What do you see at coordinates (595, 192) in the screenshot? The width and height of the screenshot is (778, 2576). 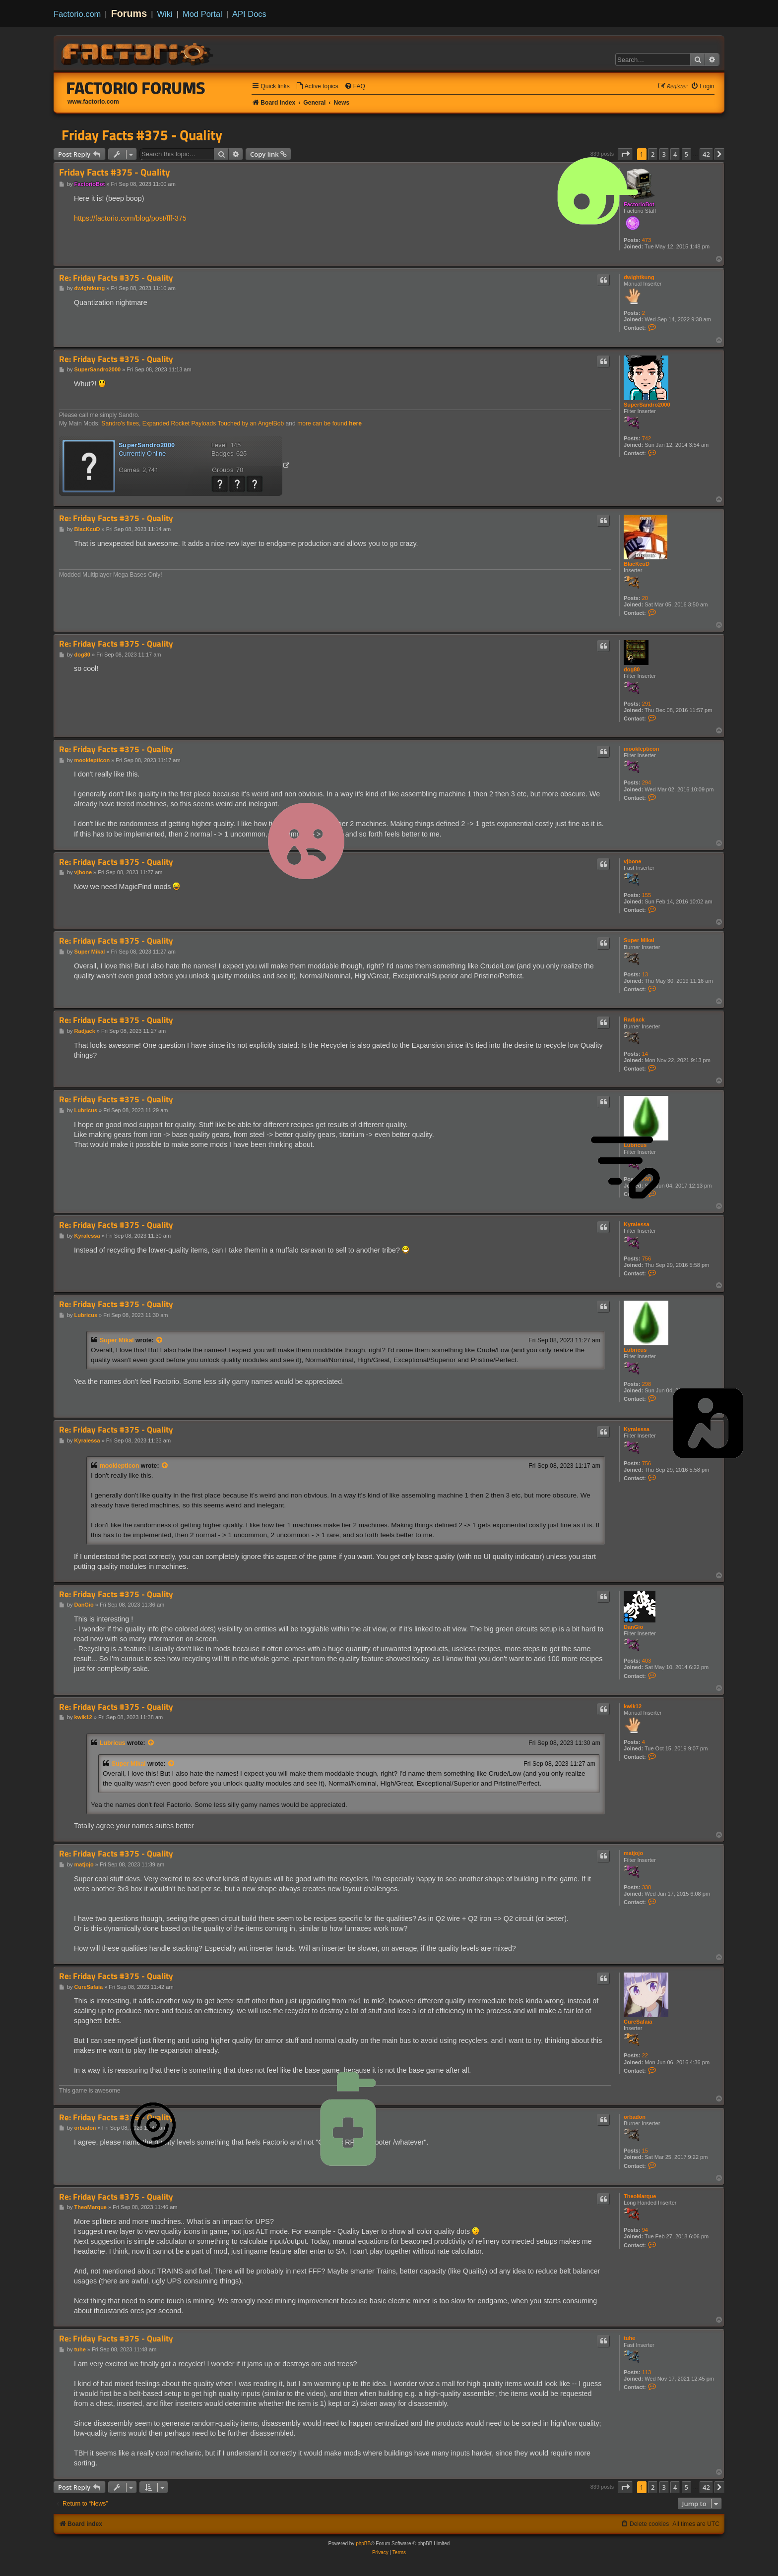 I see `view baseball or sports equipment` at bounding box center [595, 192].